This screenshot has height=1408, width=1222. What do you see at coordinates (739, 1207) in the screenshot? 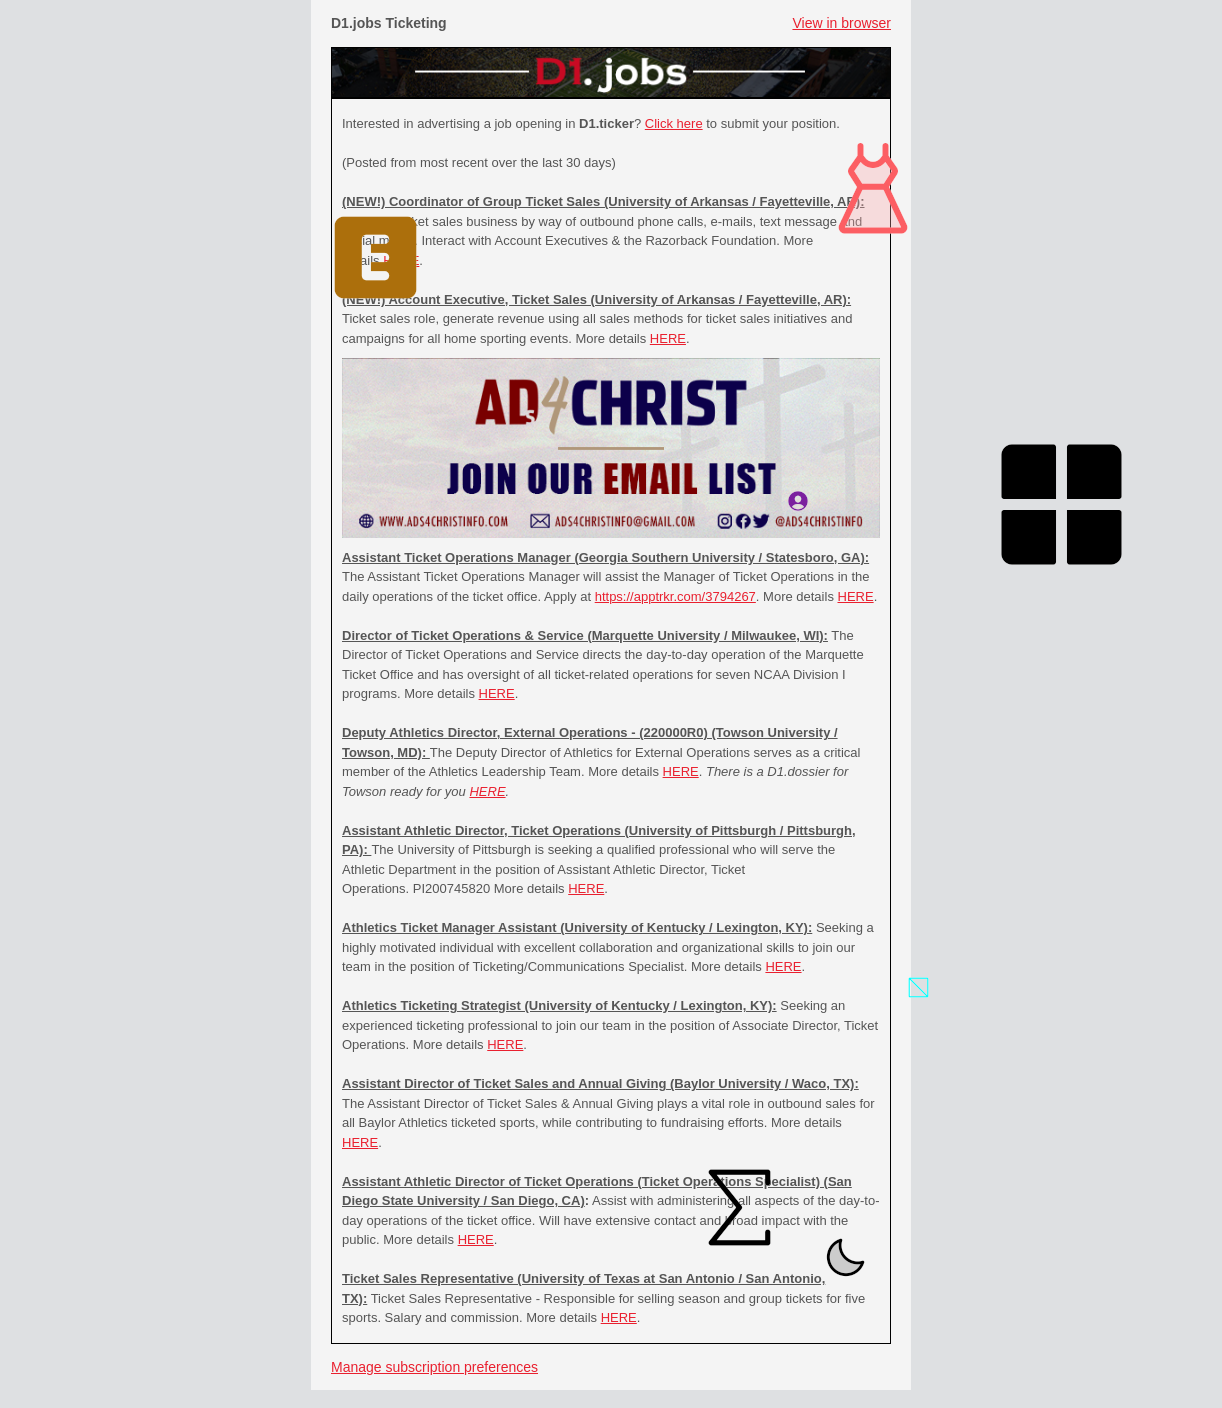
I see `calculate sum or total` at bounding box center [739, 1207].